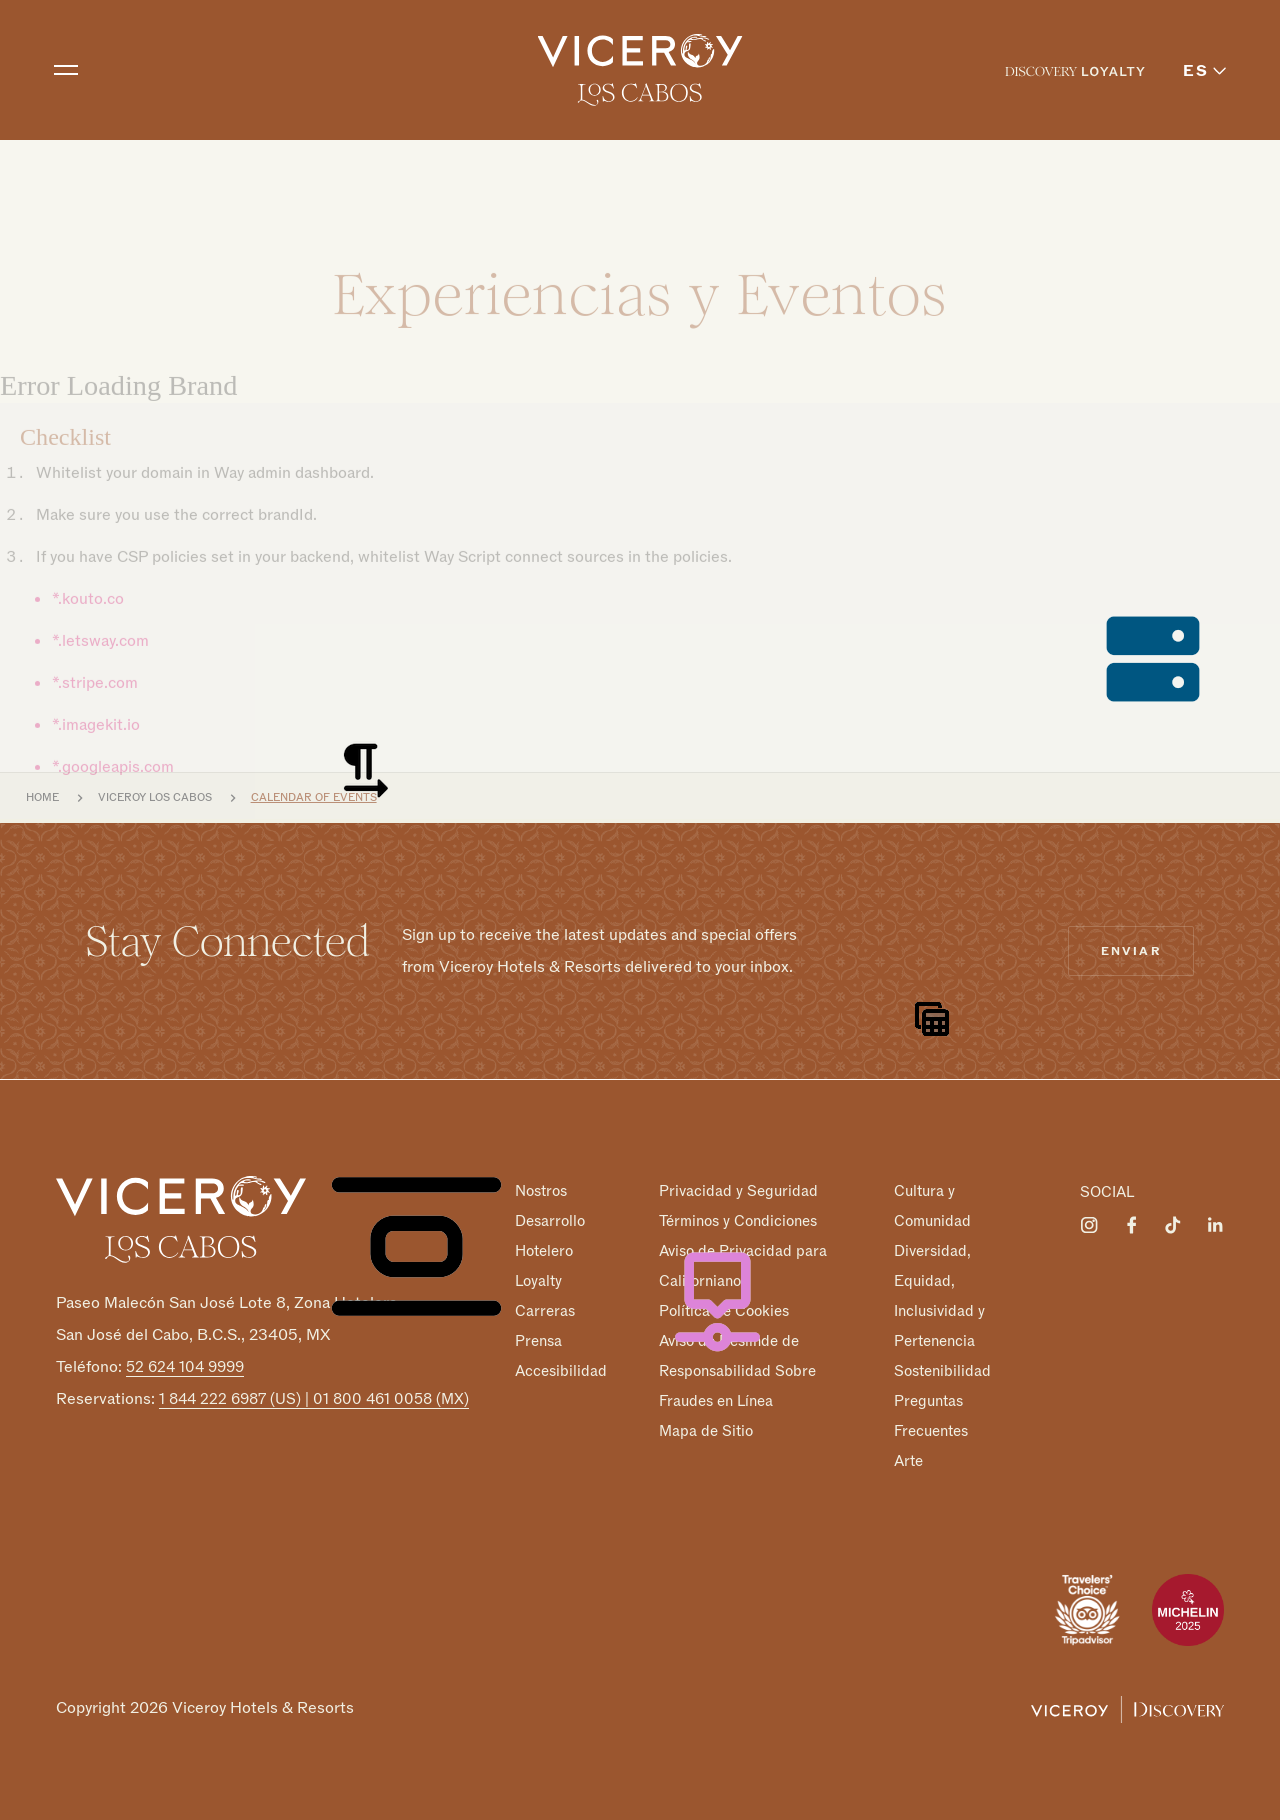  Describe the element at coordinates (717, 1299) in the screenshot. I see `view event details on timeline` at that location.